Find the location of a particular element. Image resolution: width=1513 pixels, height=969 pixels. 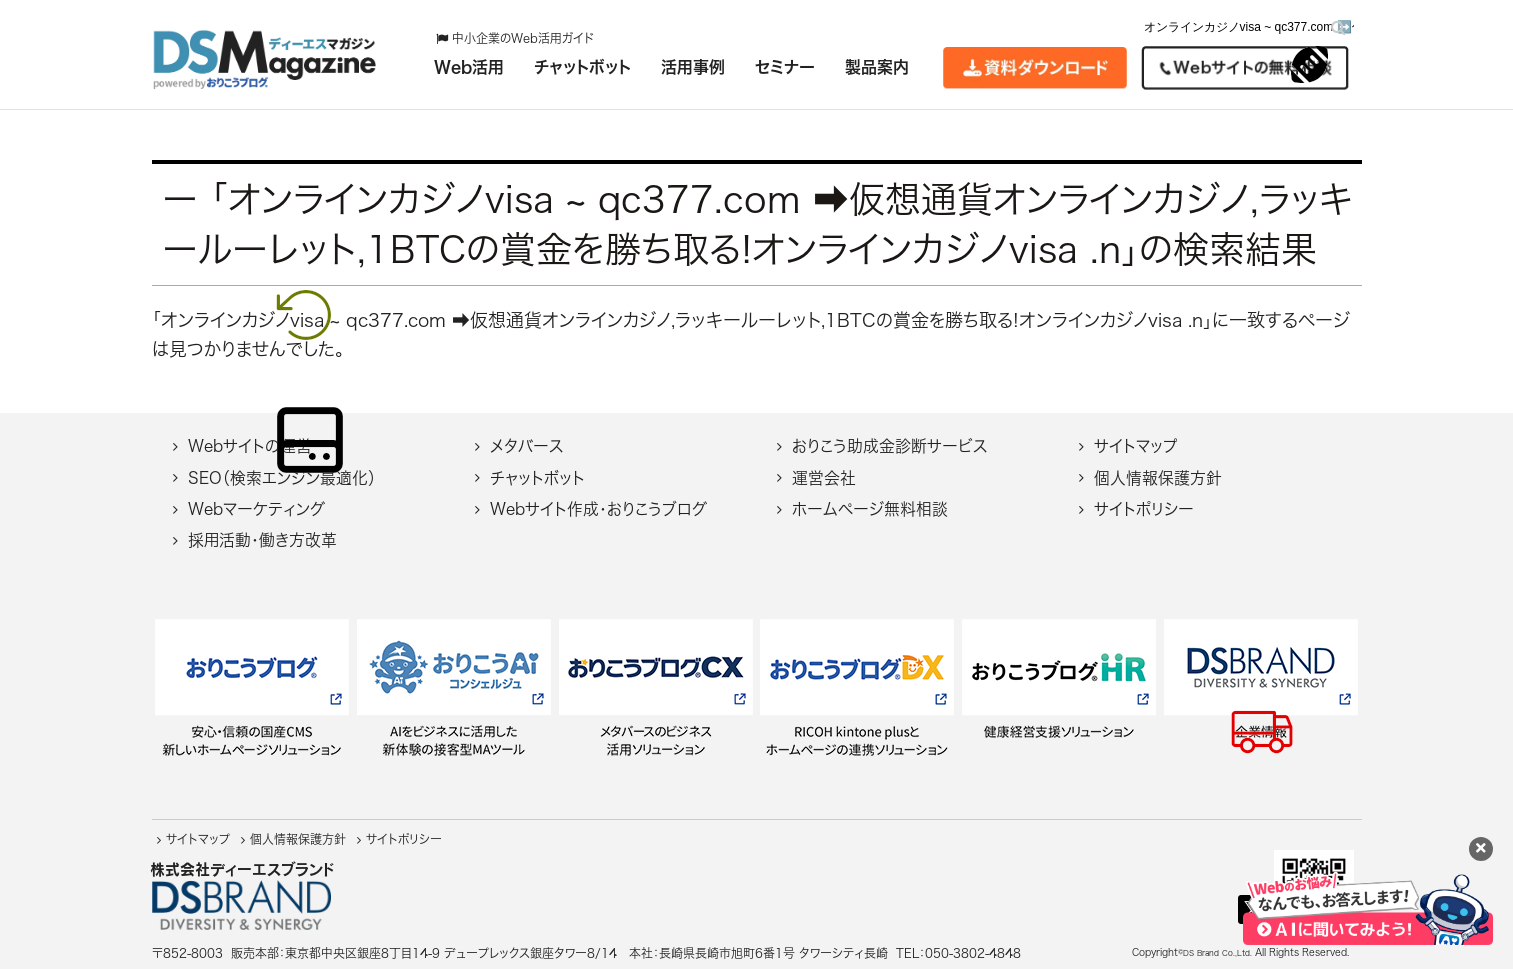

track your delivery status is located at coordinates (1260, 729).